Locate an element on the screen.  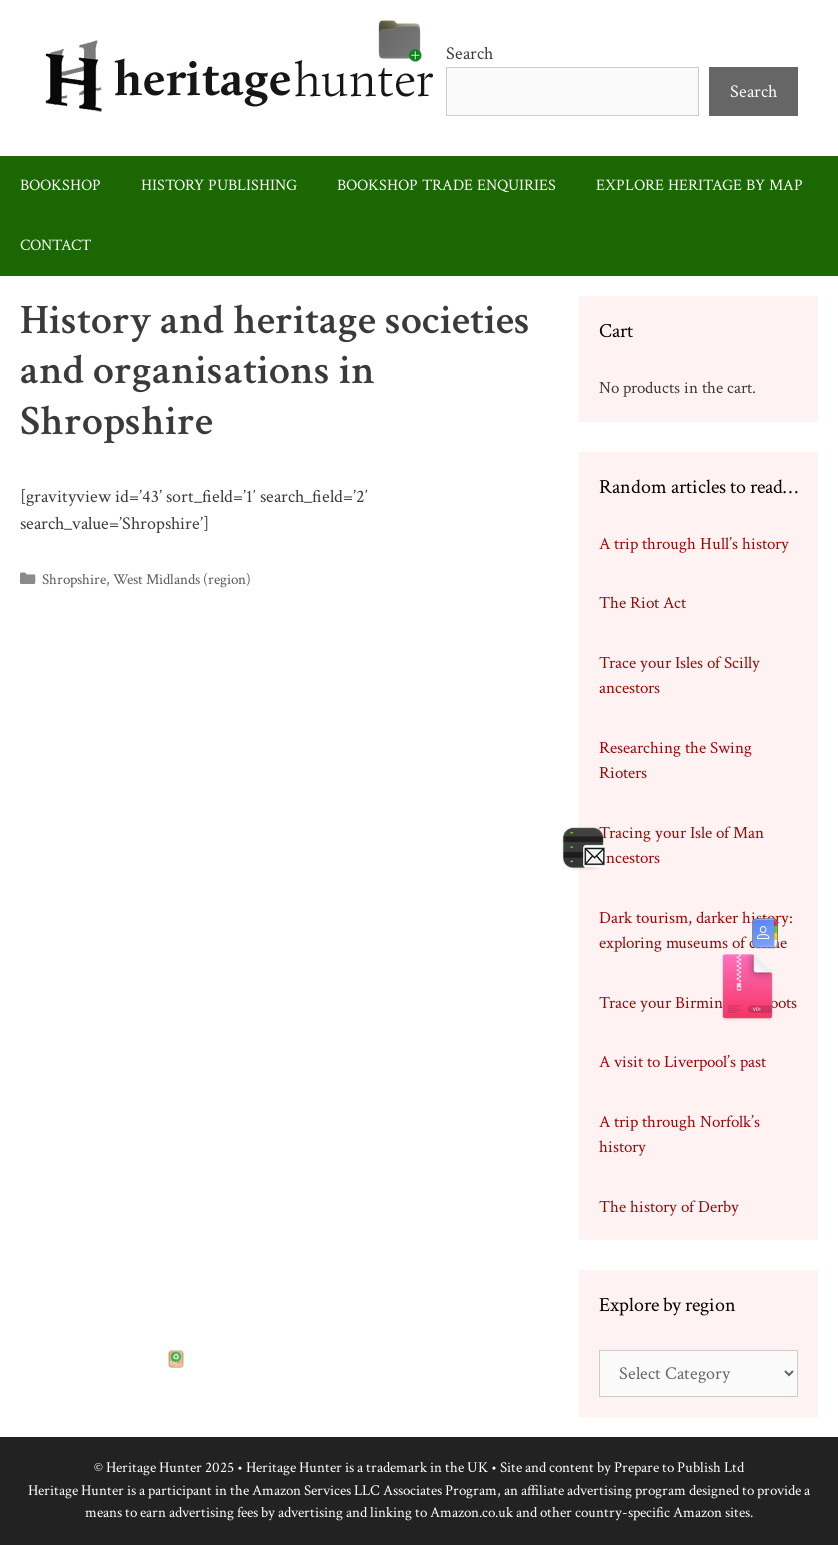
configure mail server settings is located at coordinates (583, 848).